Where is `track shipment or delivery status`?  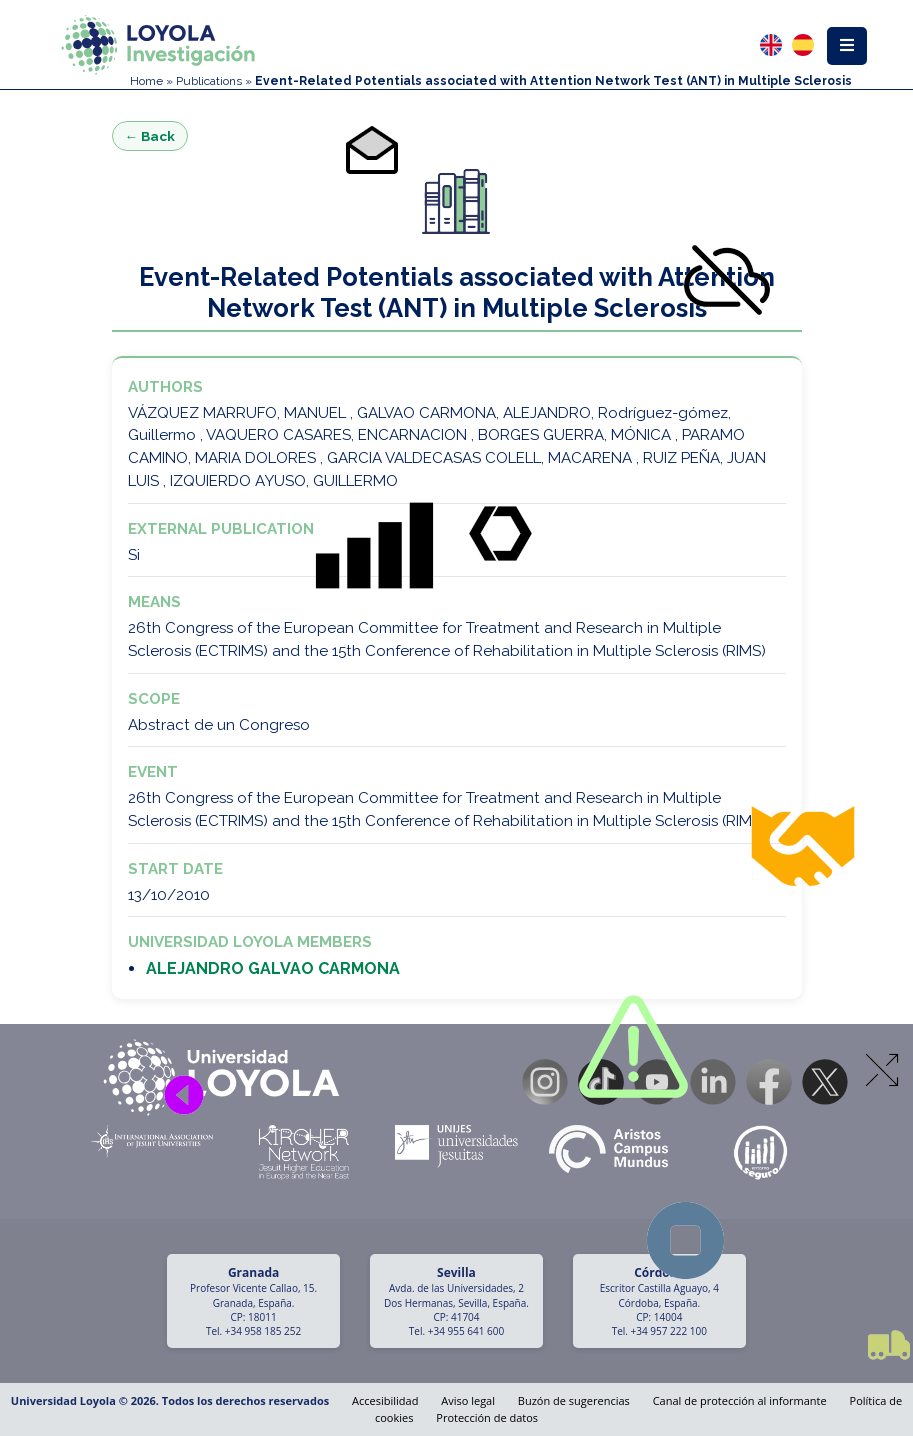
track shipment or delivery status is located at coordinates (889, 1345).